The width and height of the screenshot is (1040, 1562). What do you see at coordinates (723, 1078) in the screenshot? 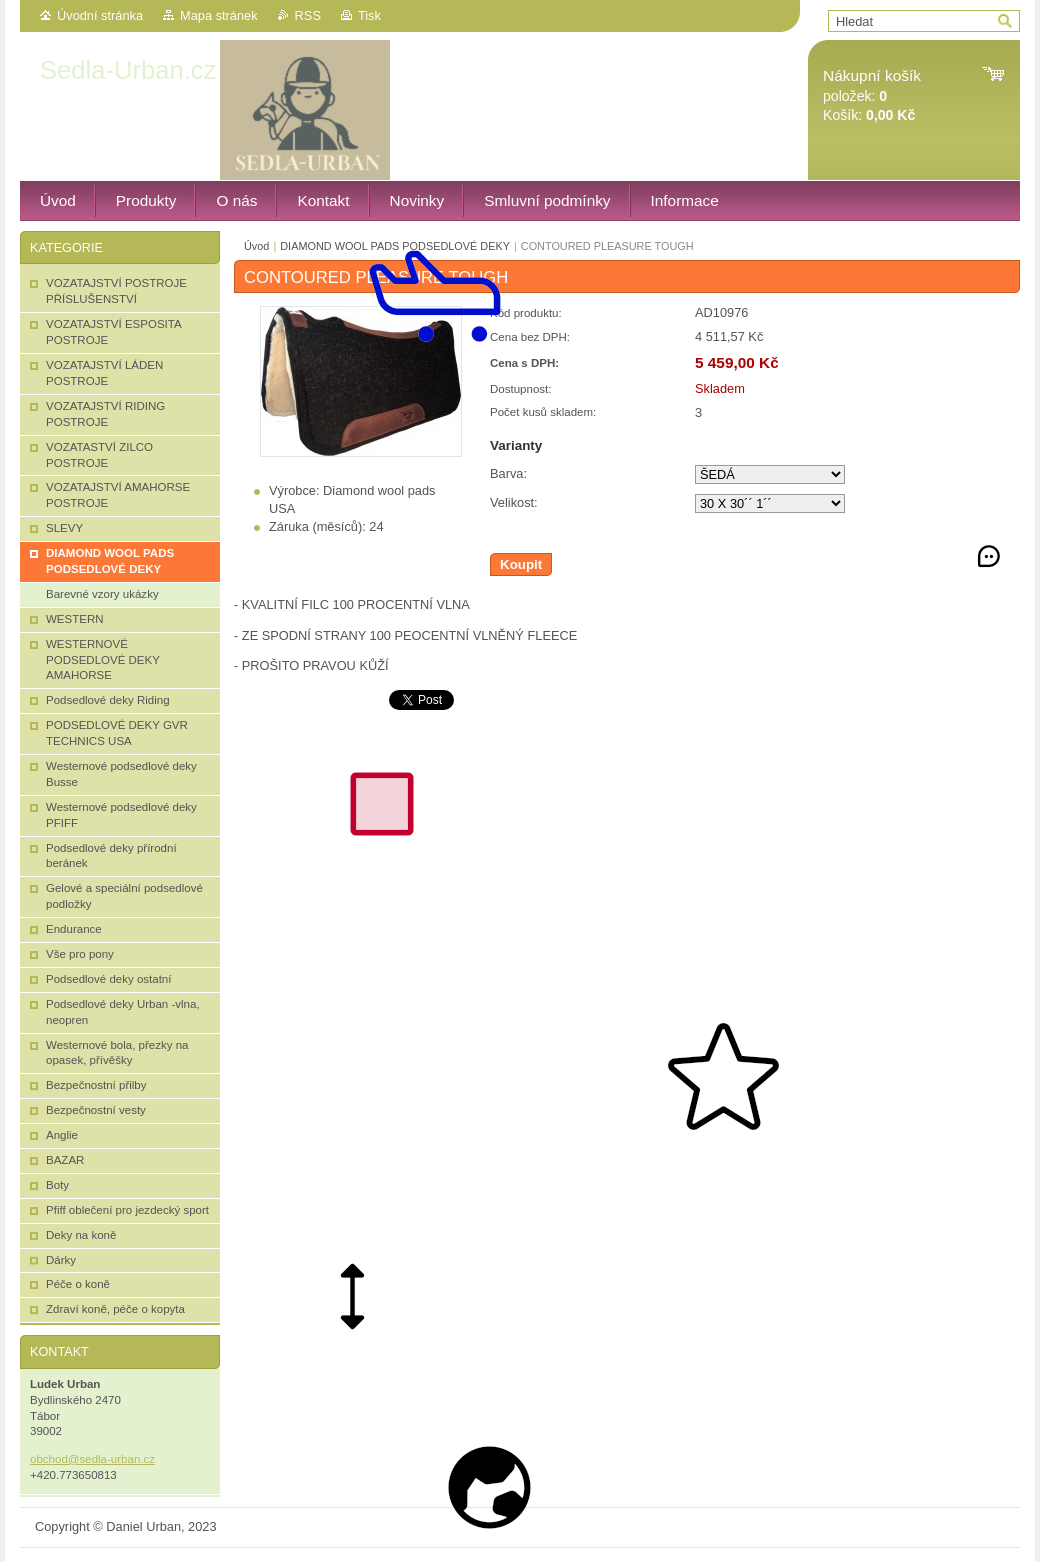
I see `add to favorites` at bounding box center [723, 1078].